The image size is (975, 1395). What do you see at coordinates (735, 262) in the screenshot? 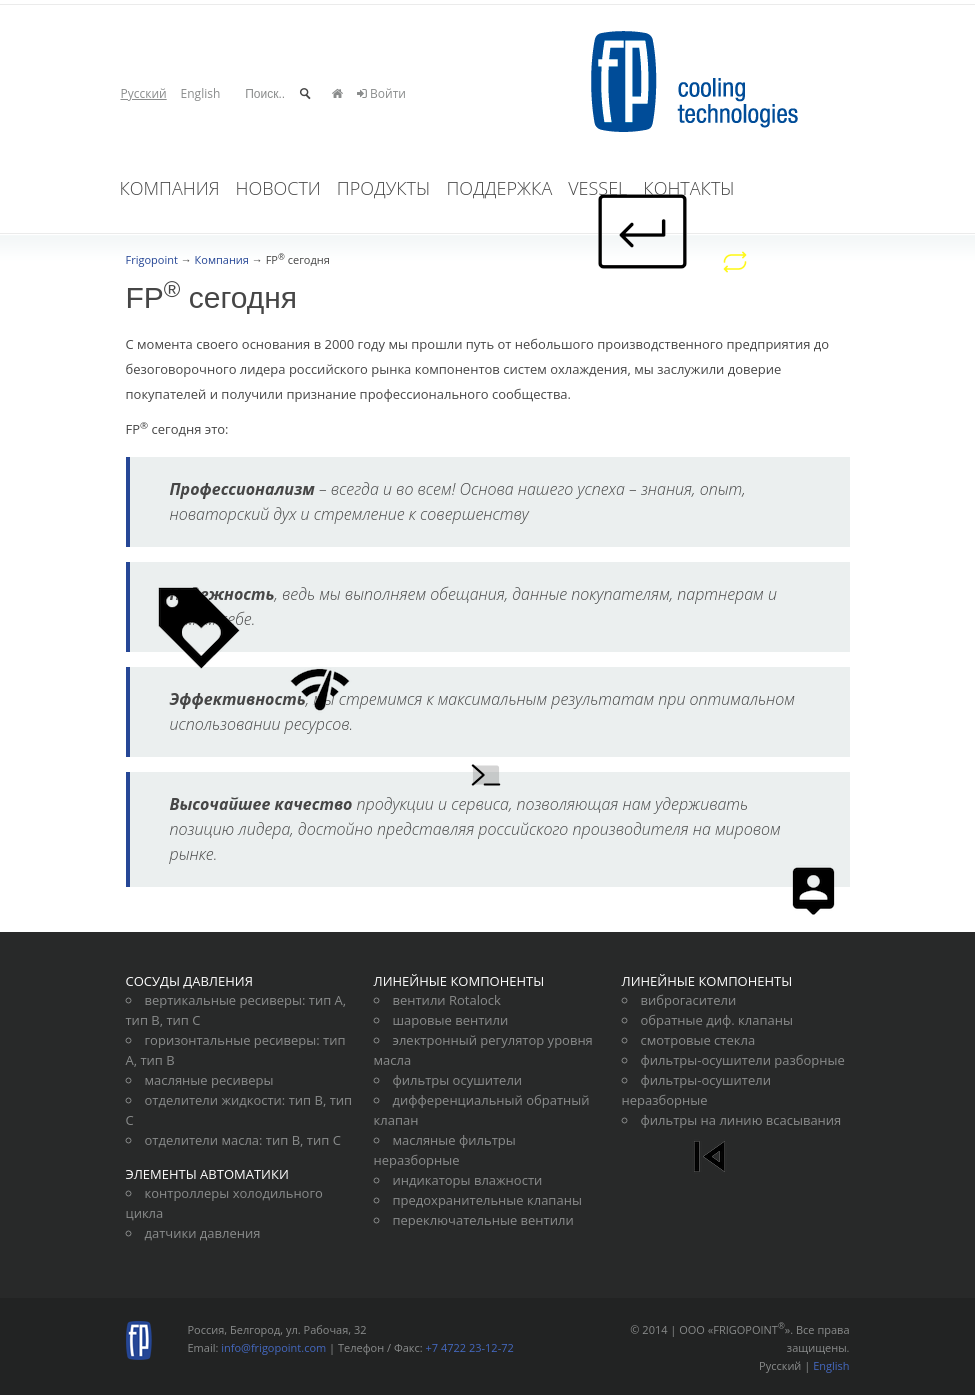
I see `enable repeat mode for media playback` at bounding box center [735, 262].